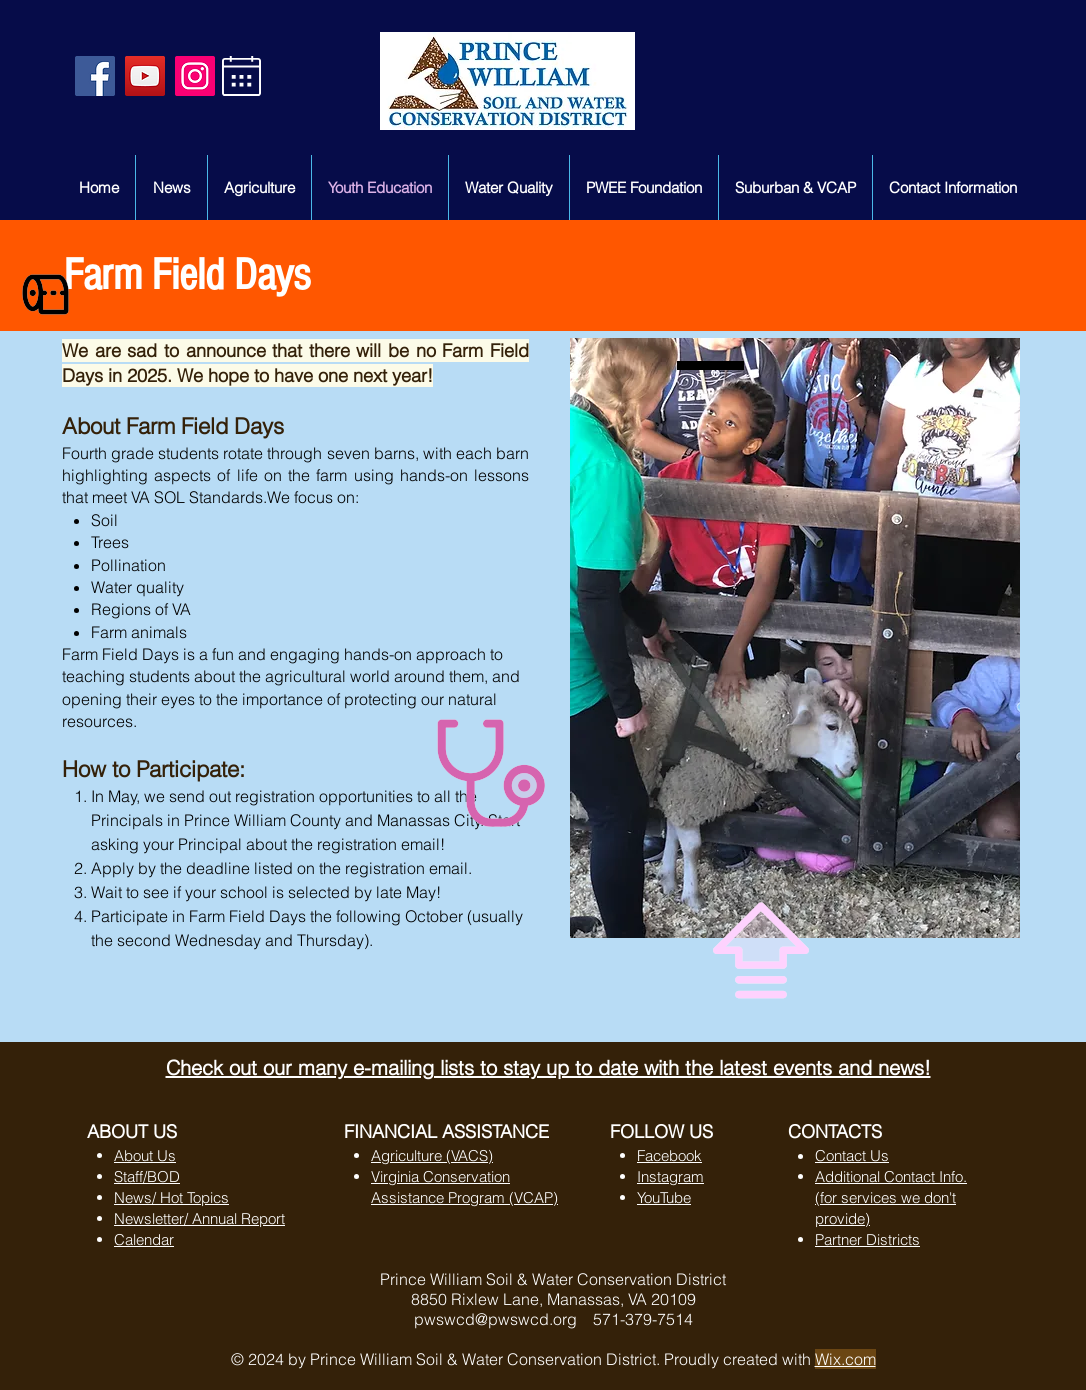 Image resolution: width=1086 pixels, height=1390 pixels. Describe the element at coordinates (710, 365) in the screenshot. I see `insert a horizontal divider line` at that location.